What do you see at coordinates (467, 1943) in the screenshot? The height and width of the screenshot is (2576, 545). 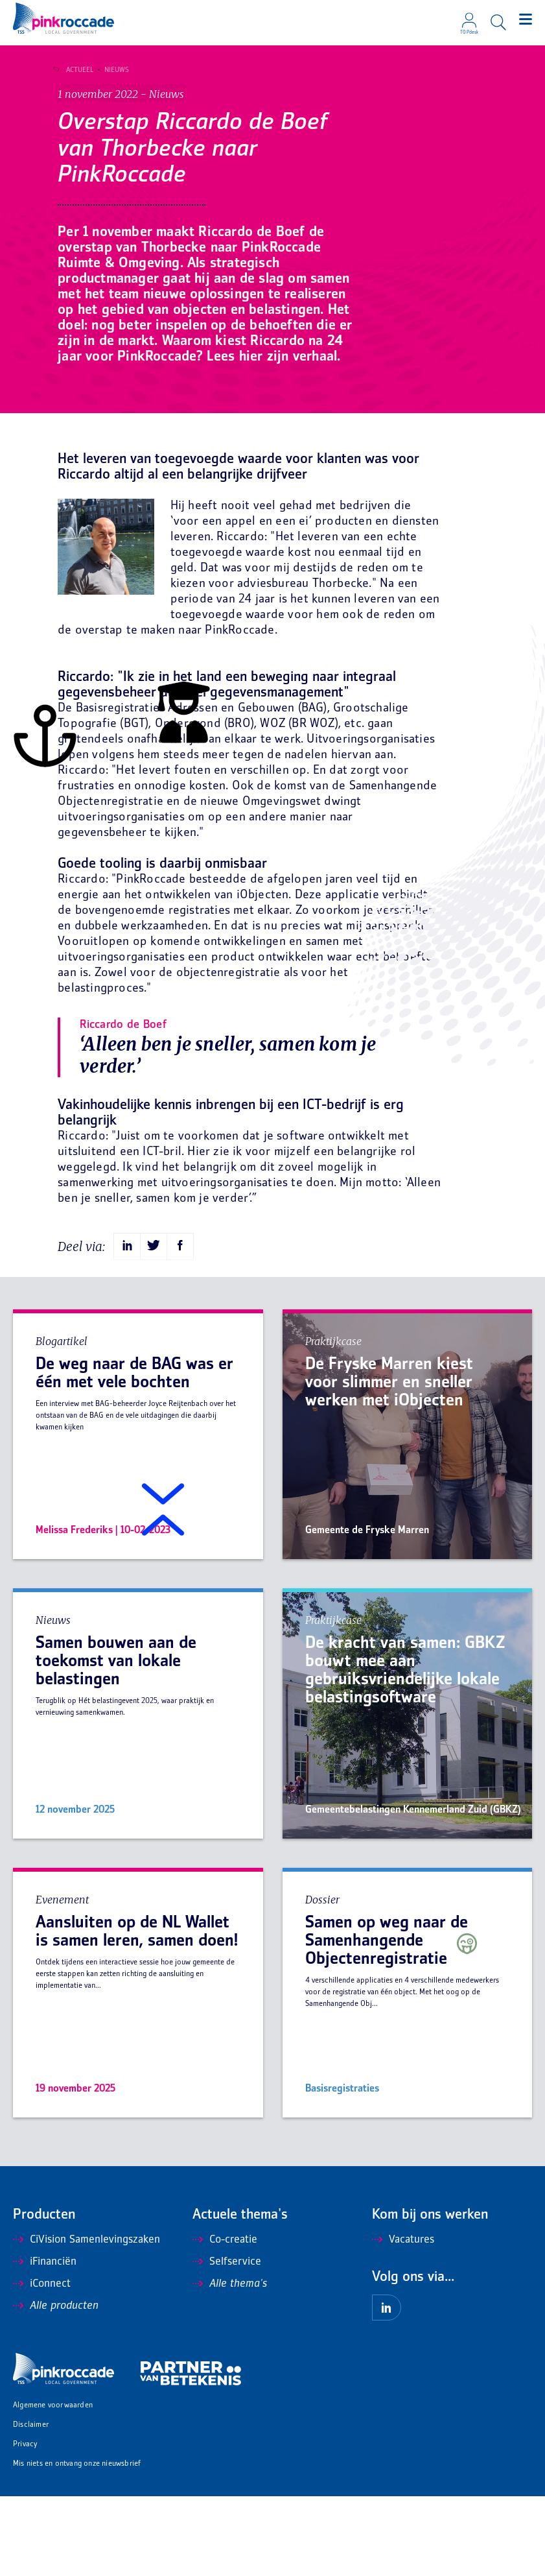 I see `add a playful or silly reaction to a message` at bounding box center [467, 1943].